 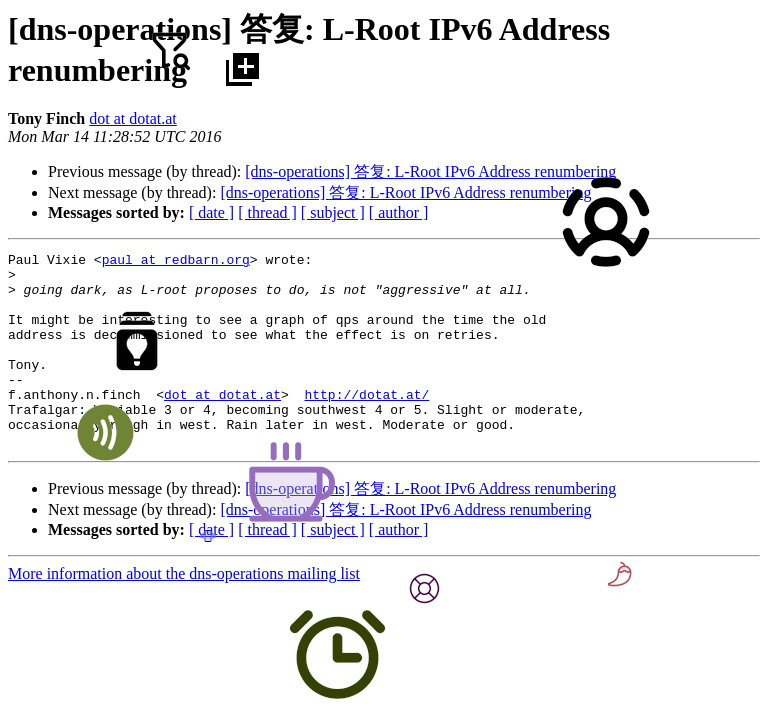 What do you see at coordinates (289, 485) in the screenshot?
I see `find nearby coffee shops or cafés` at bounding box center [289, 485].